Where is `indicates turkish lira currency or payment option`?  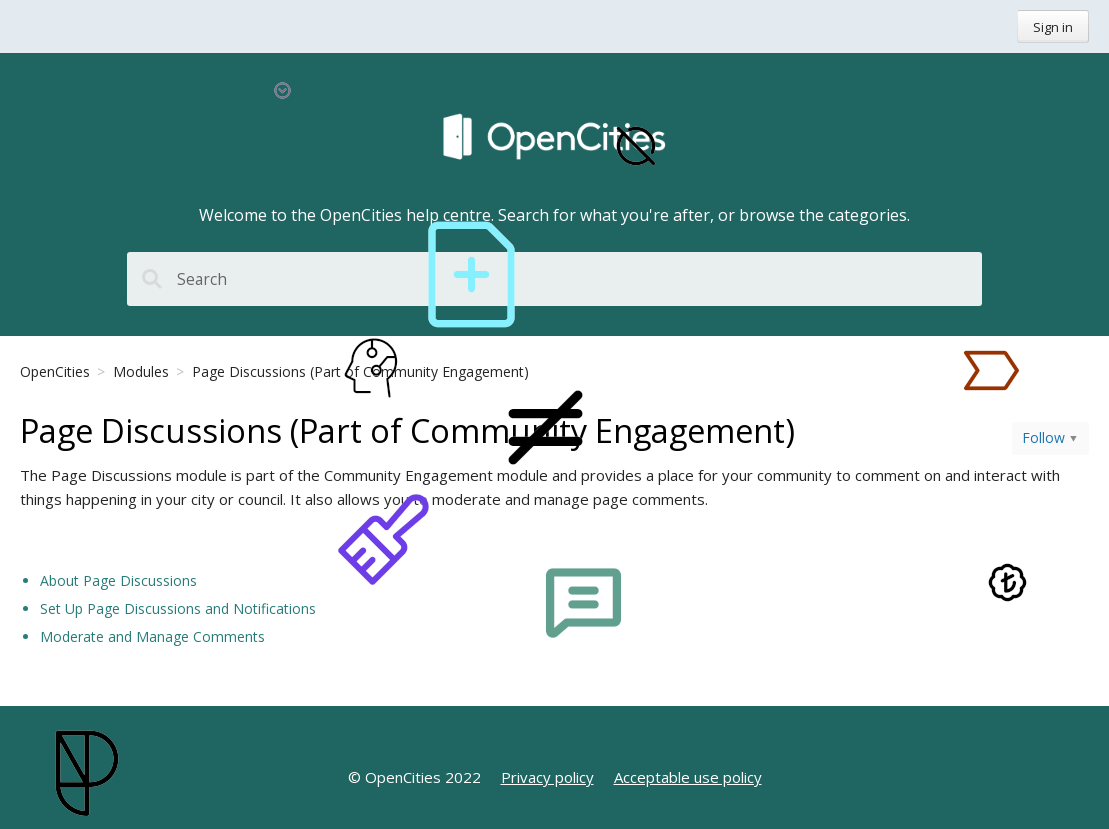 indicates turkish lira currency or payment option is located at coordinates (1007, 582).